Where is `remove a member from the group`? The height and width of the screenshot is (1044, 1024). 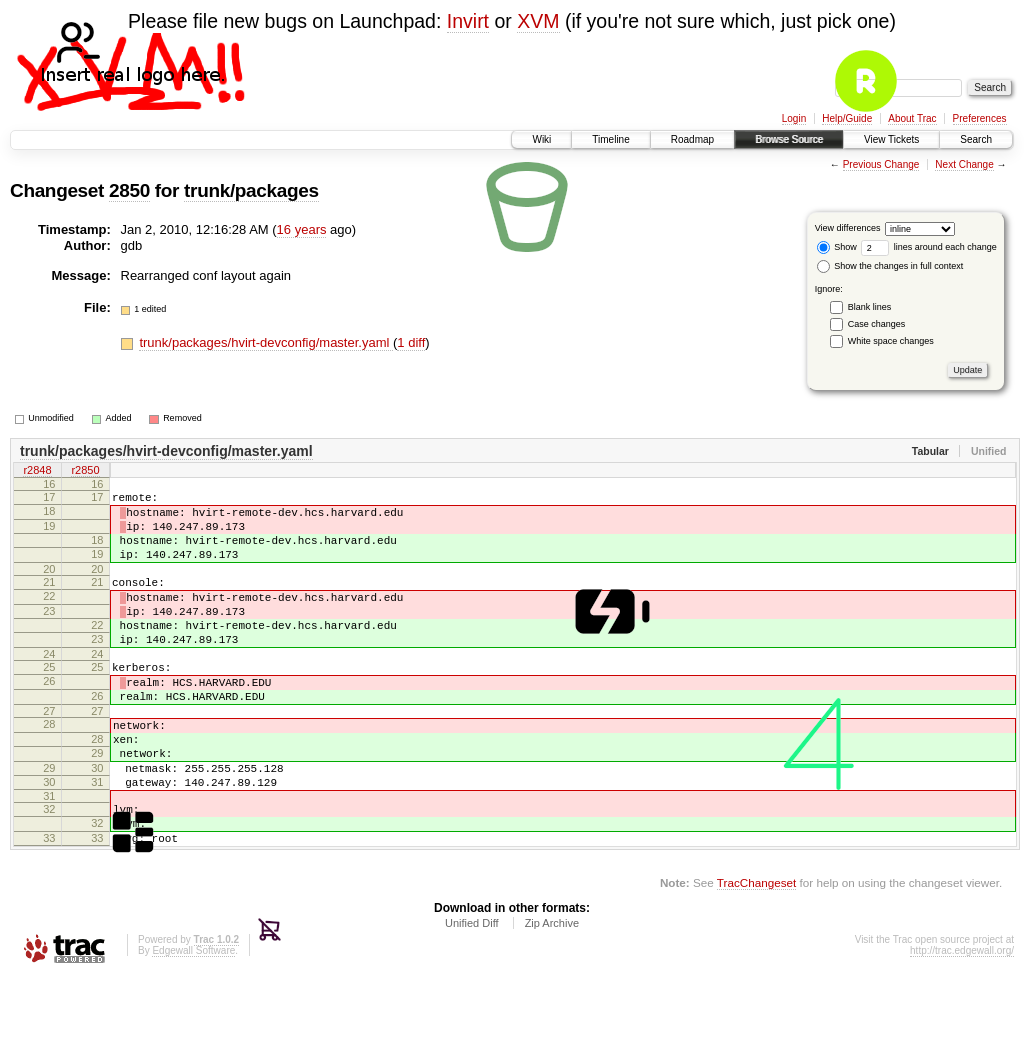
remove a member from the group is located at coordinates (77, 42).